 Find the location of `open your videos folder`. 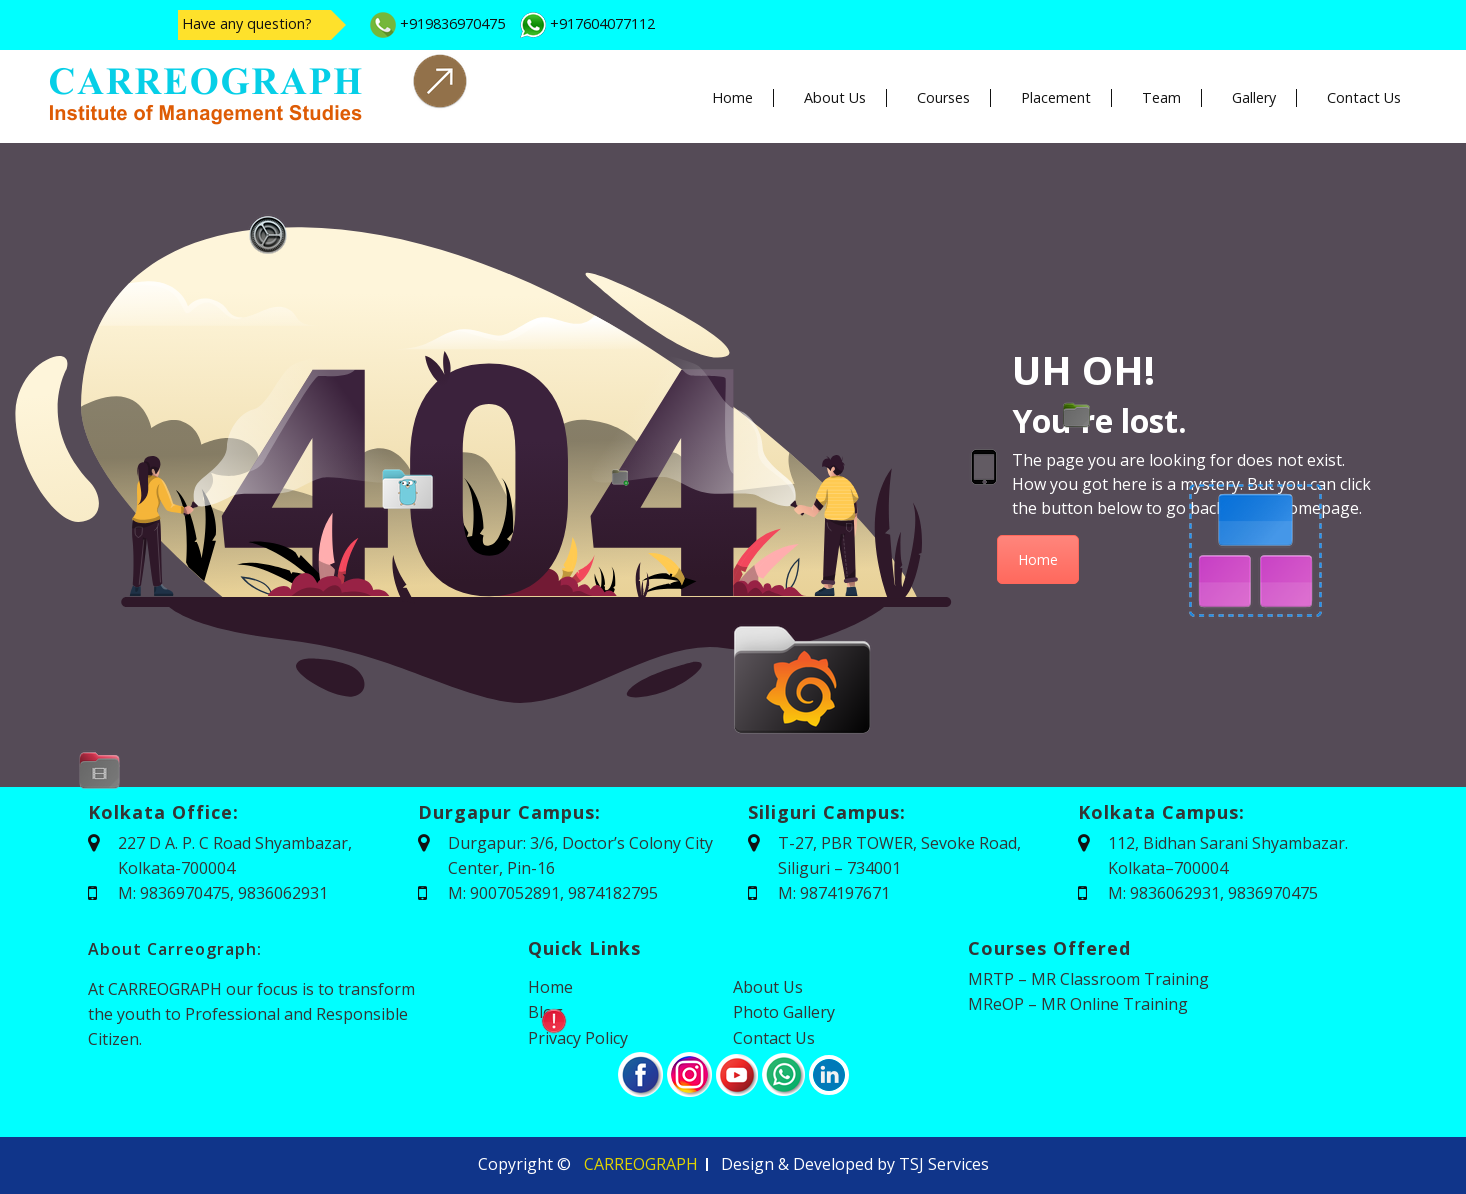

open your videos folder is located at coordinates (99, 770).